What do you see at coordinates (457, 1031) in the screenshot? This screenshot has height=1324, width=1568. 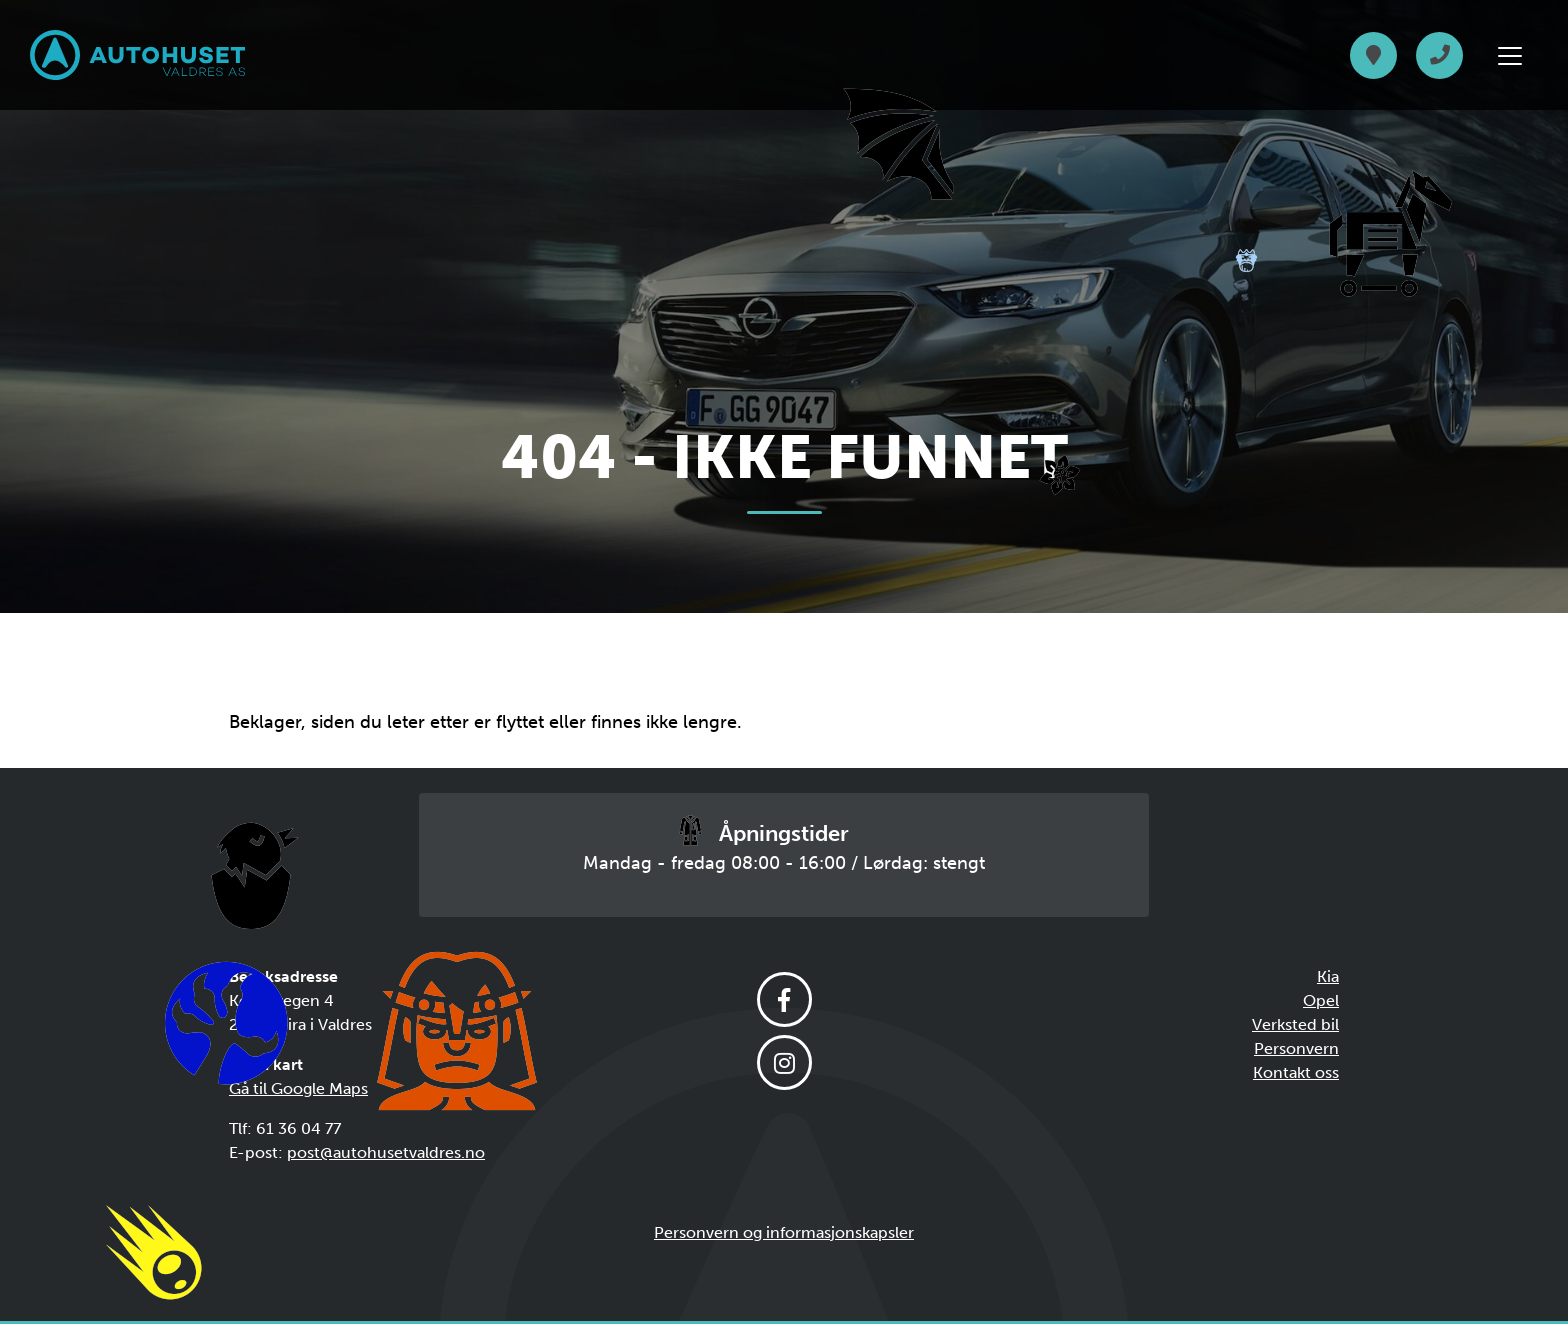 I see `select barbarian character class` at bounding box center [457, 1031].